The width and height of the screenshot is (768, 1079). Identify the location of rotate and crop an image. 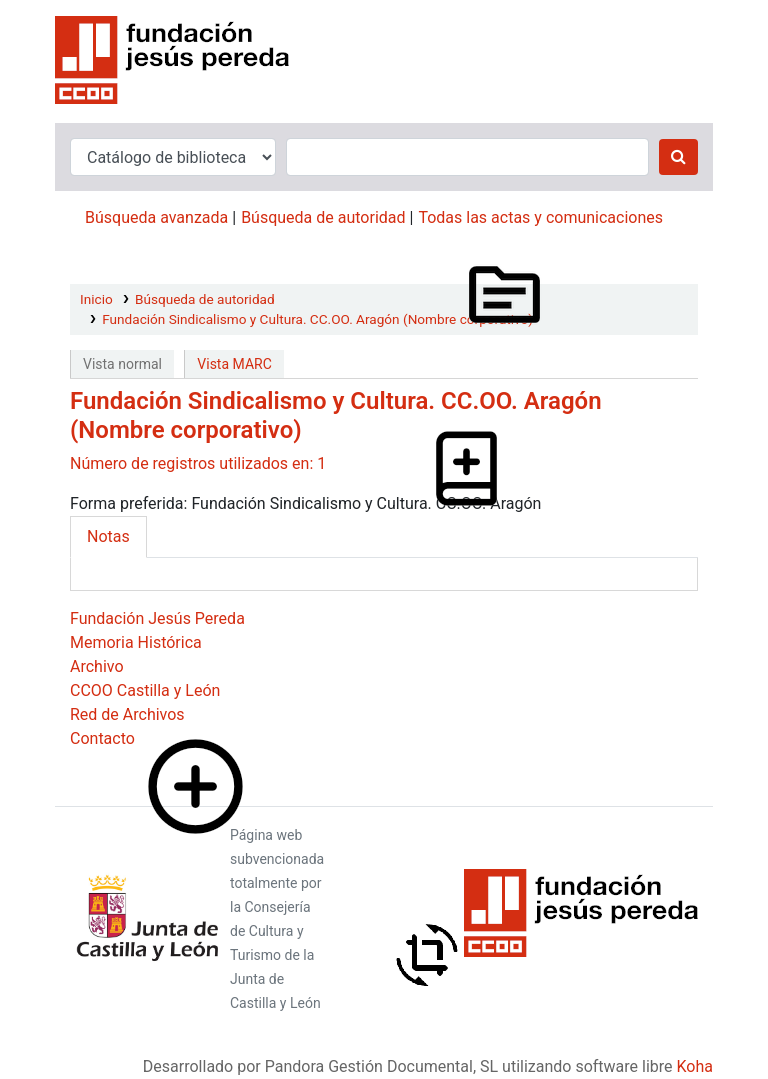
(427, 955).